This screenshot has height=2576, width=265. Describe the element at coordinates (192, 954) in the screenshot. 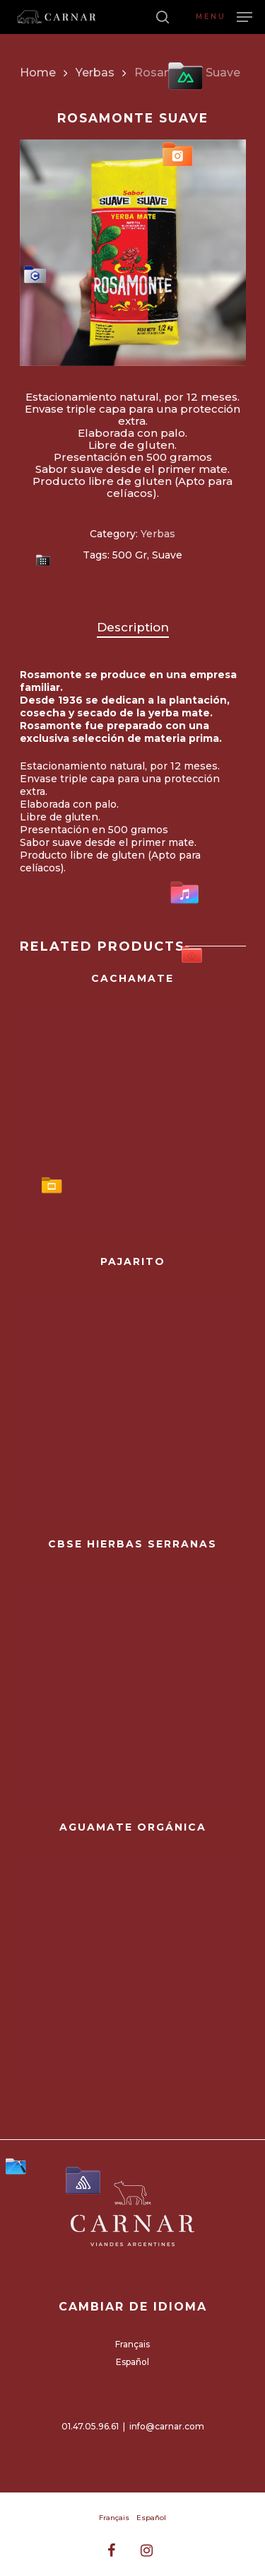

I see `access public or shared folder` at that location.